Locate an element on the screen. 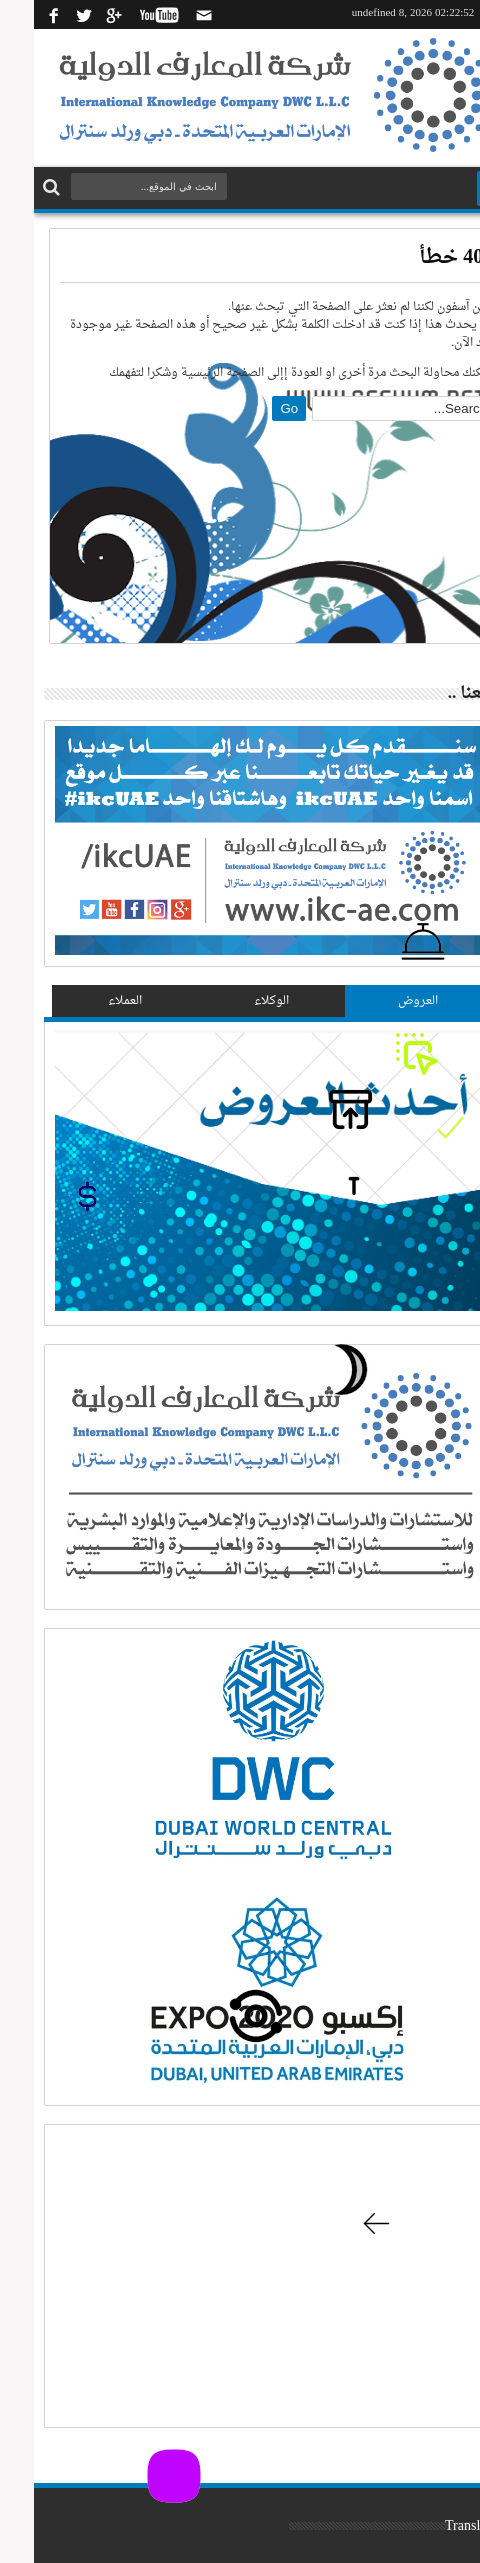  restore item from archive is located at coordinates (350, 1109).